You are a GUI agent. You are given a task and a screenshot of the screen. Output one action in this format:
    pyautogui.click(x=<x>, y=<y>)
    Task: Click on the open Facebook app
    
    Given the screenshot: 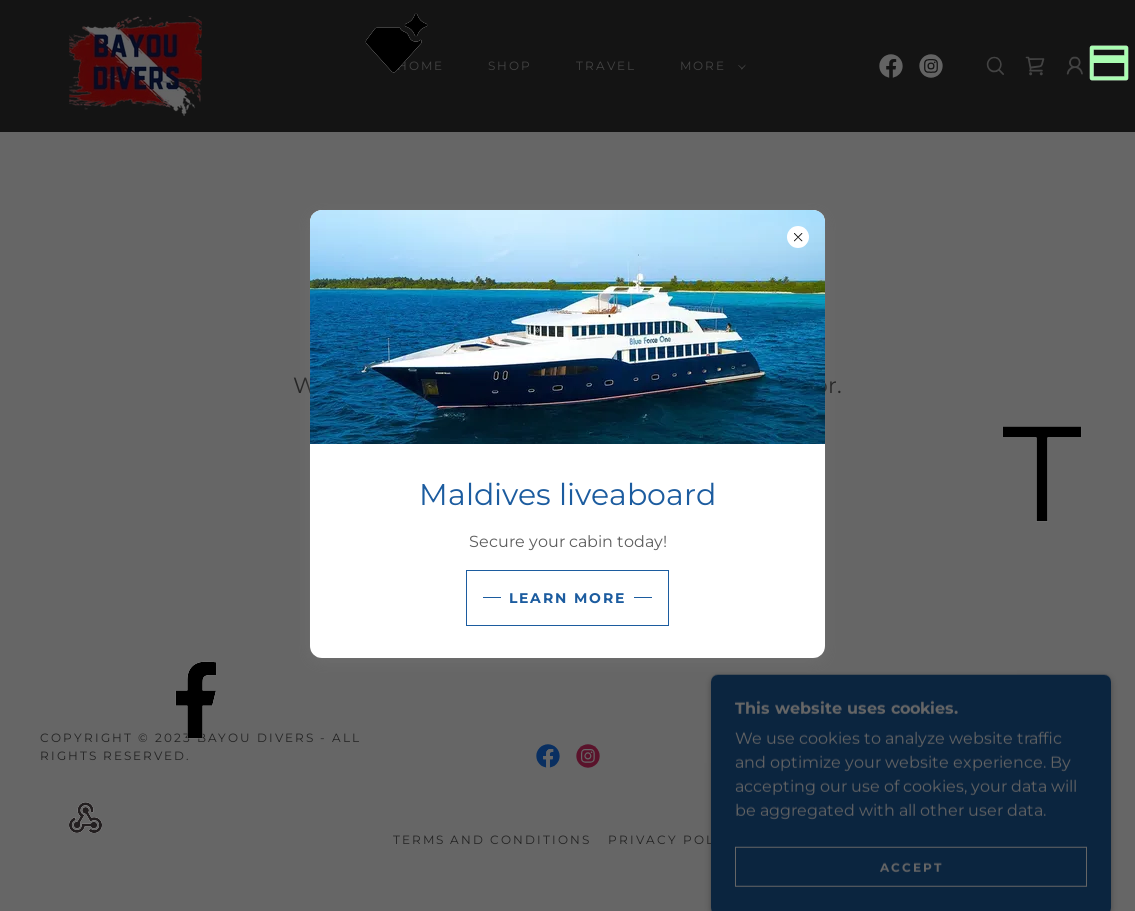 What is the action you would take?
    pyautogui.click(x=195, y=700)
    